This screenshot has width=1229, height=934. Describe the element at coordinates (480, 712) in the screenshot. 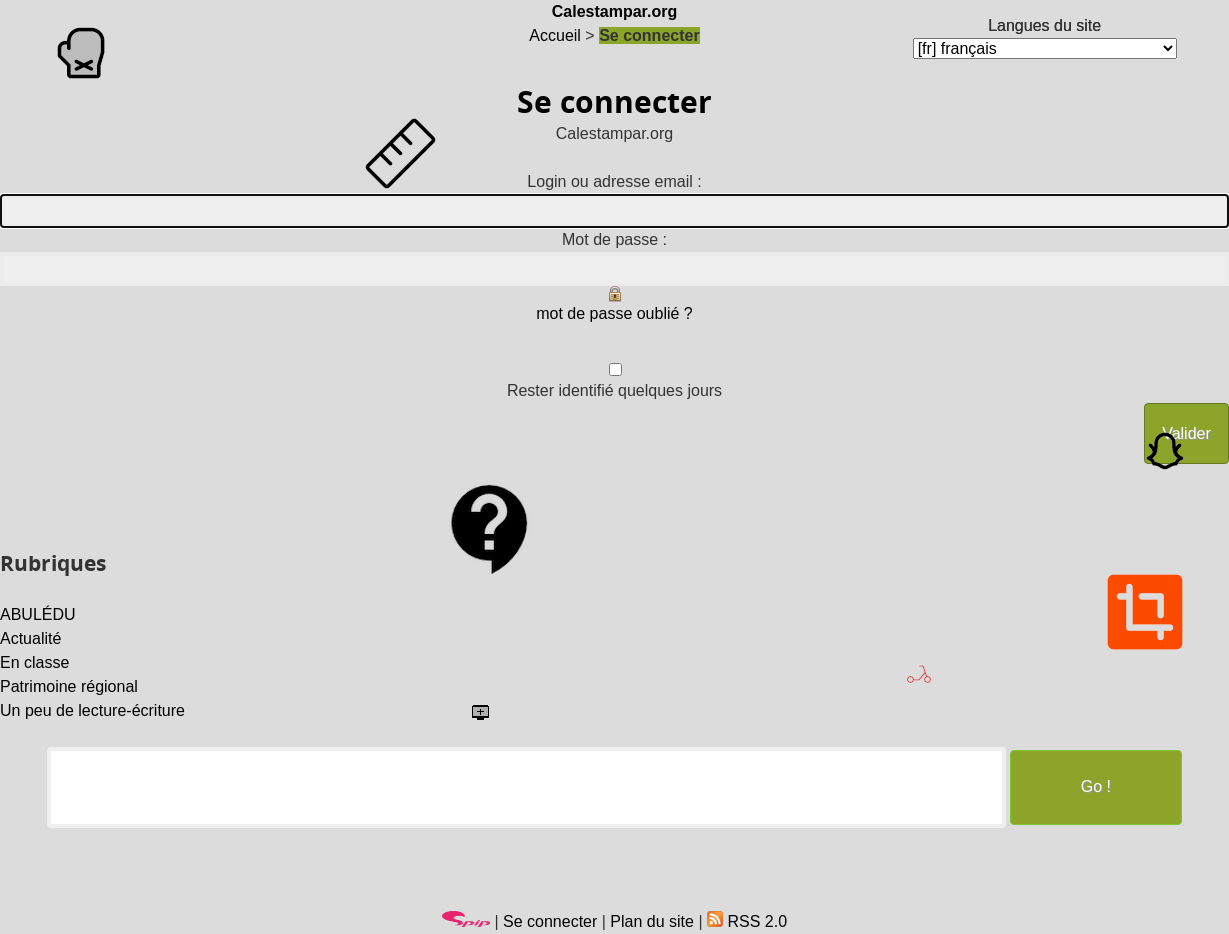

I see `add video to watch queue` at that location.